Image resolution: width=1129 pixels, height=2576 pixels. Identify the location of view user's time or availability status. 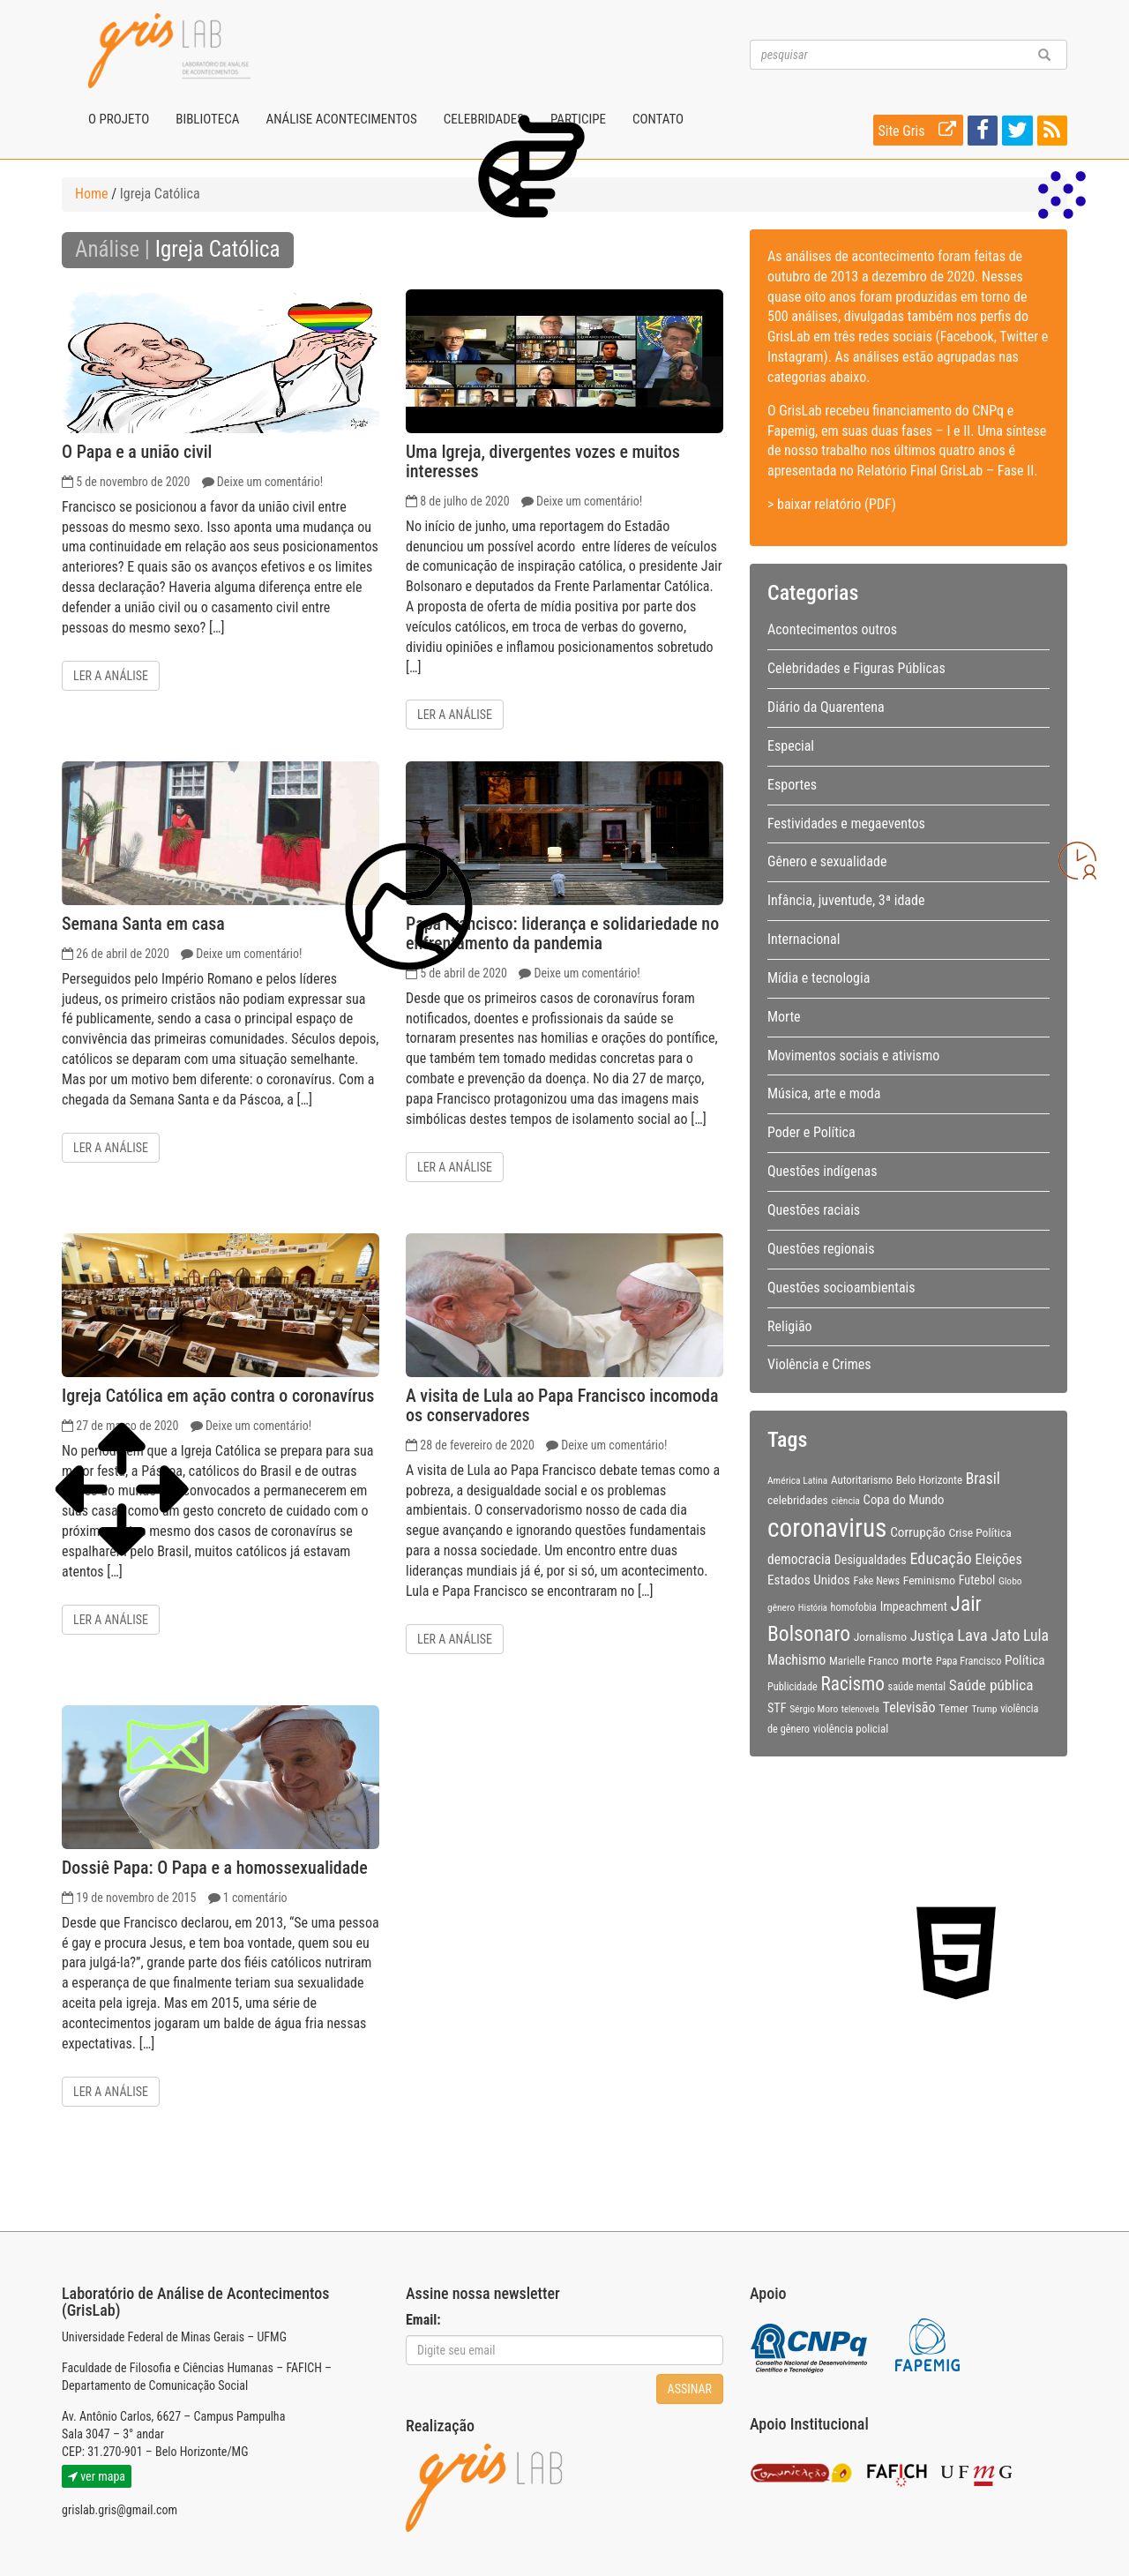
(1077, 860).